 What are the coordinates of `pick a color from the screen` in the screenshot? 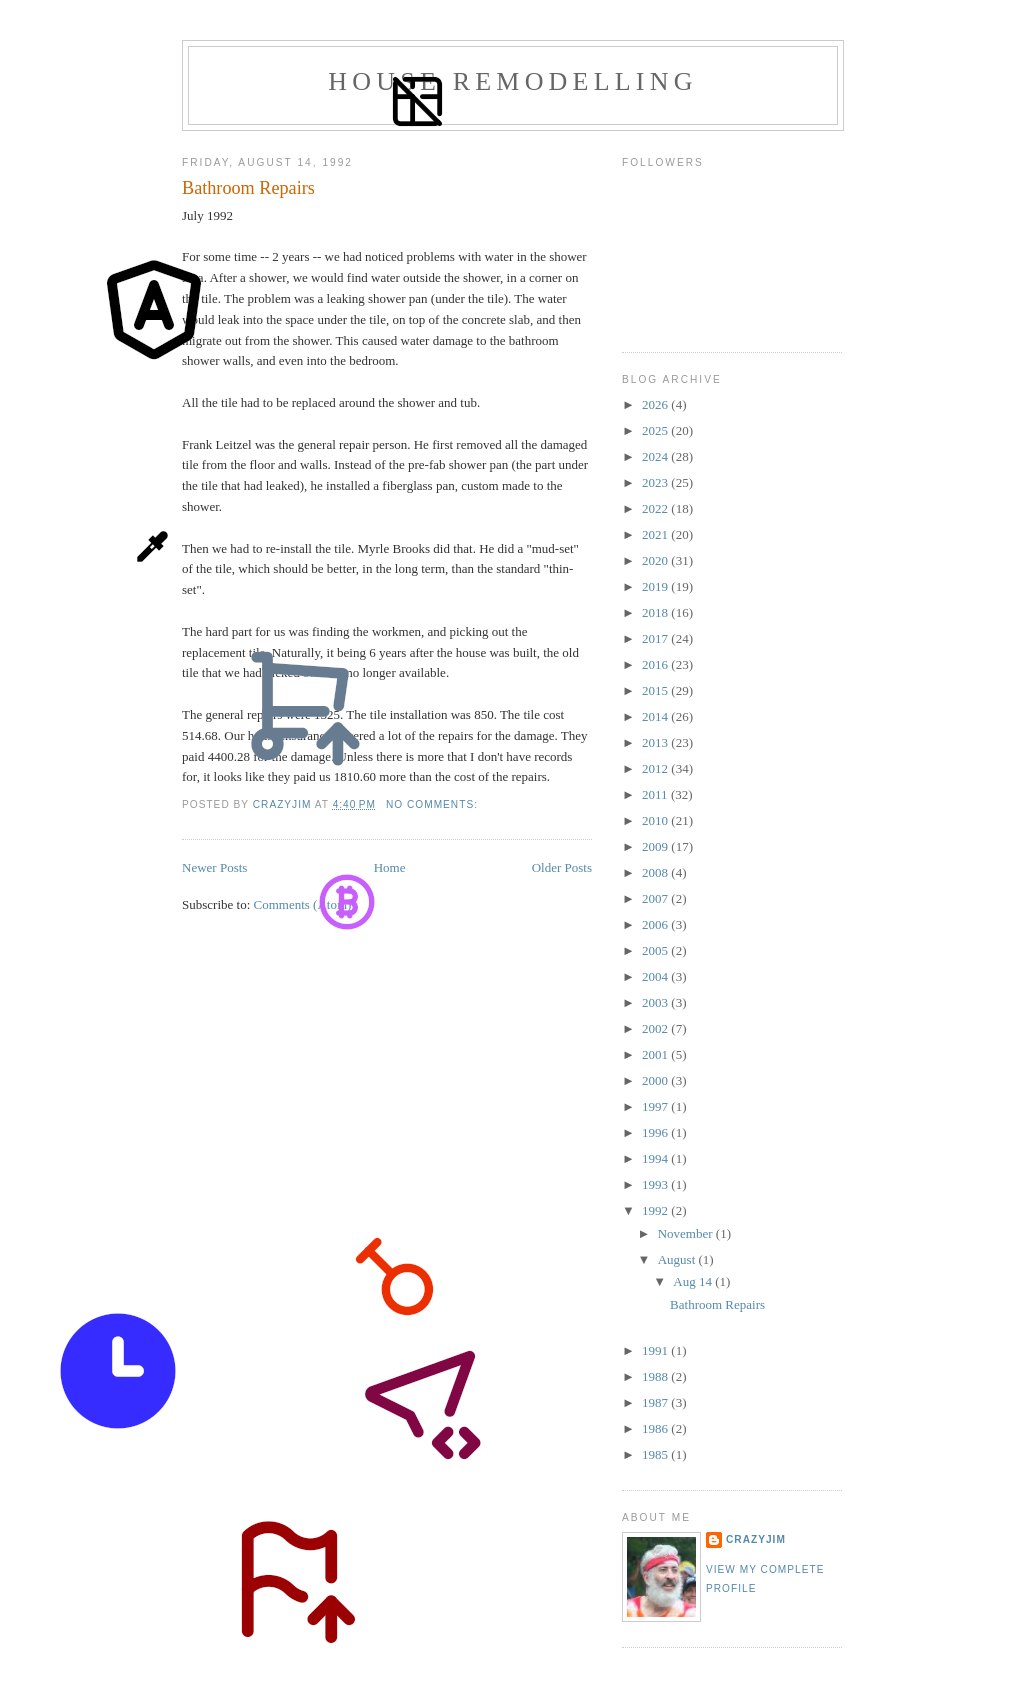 It's located at (152, 546).